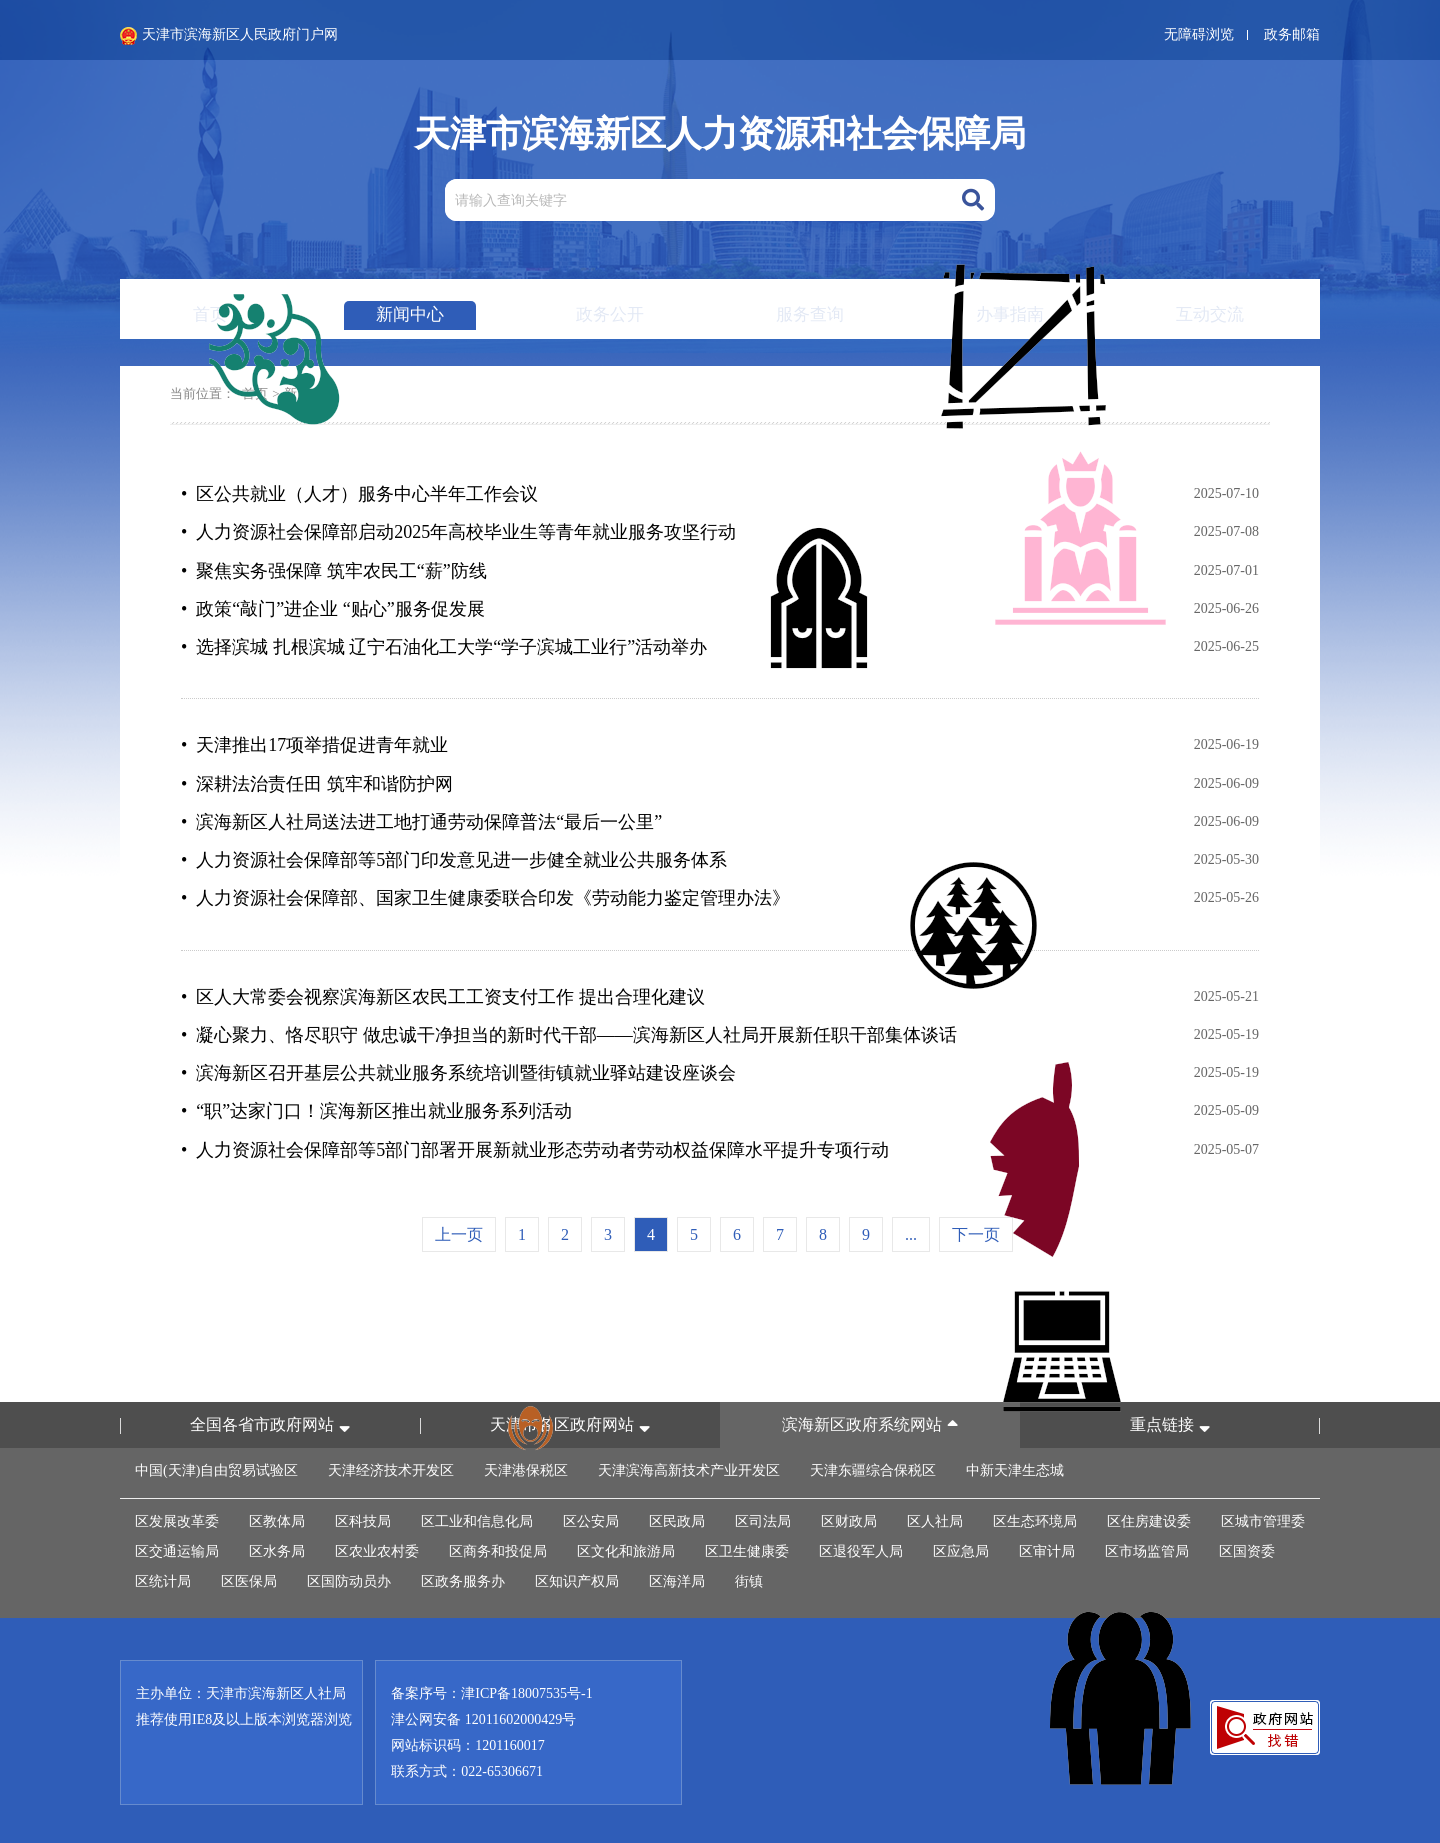  I want to click on explore forest or nature areas in-game, so click(973, 925).